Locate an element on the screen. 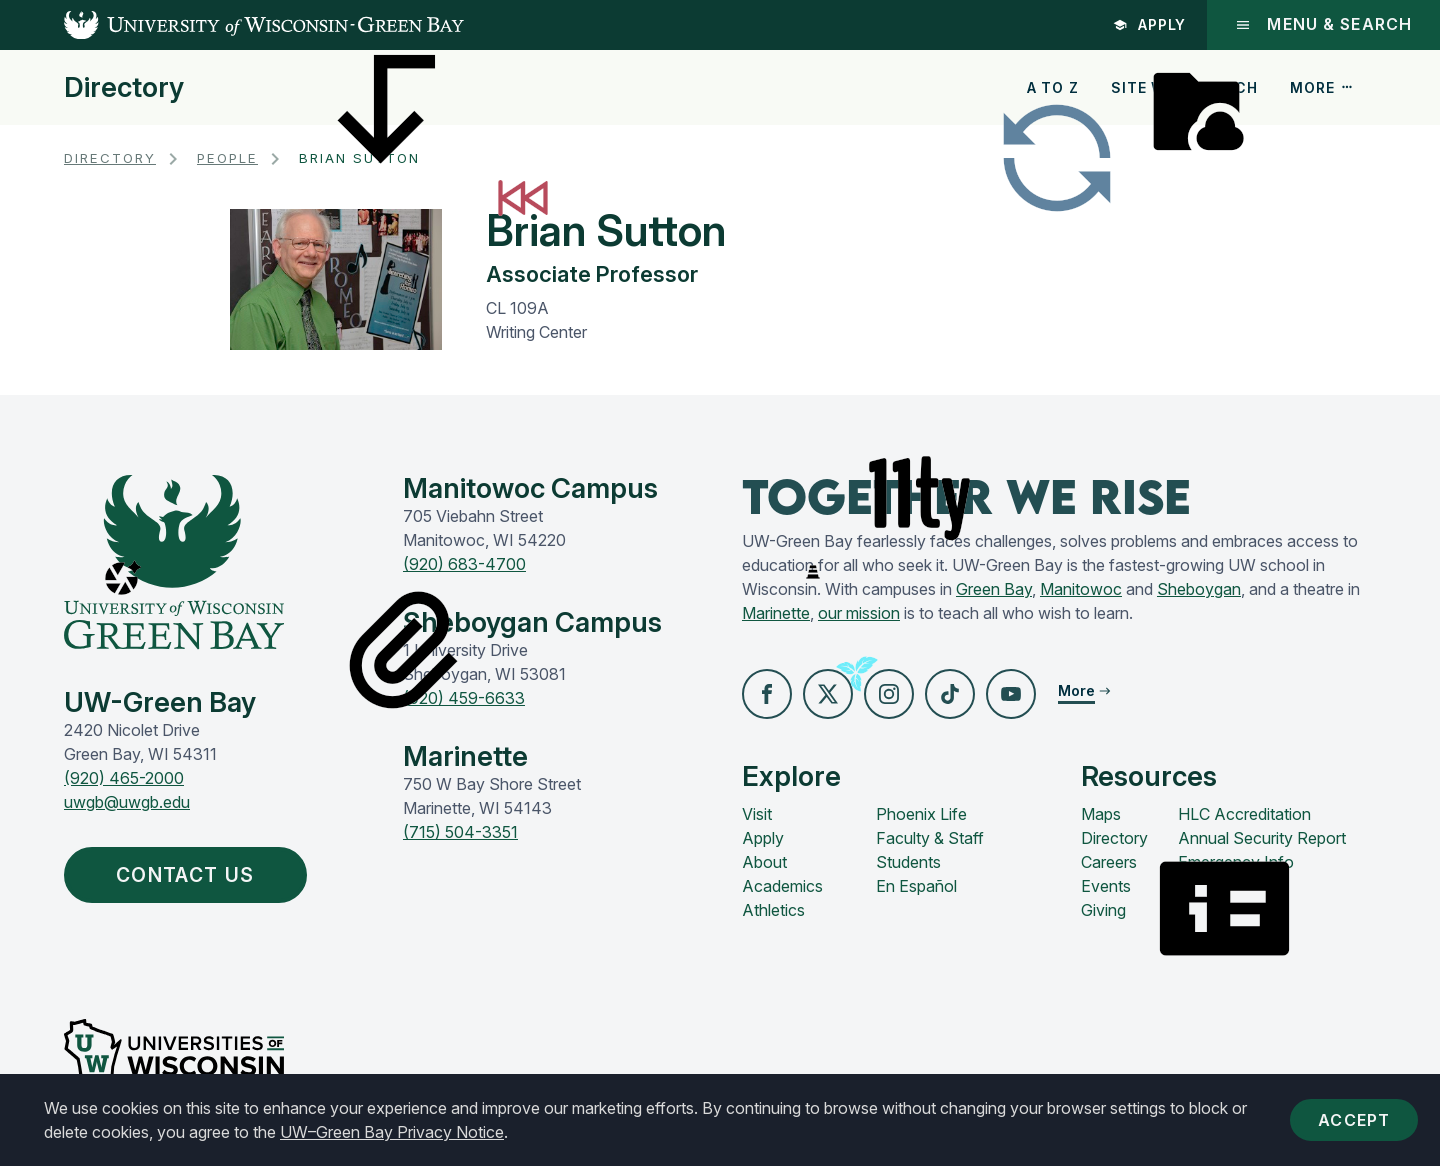 The height and width of the screenshot is (1166, 1440). view contact or business card details is located at coordinates (1224, 908).